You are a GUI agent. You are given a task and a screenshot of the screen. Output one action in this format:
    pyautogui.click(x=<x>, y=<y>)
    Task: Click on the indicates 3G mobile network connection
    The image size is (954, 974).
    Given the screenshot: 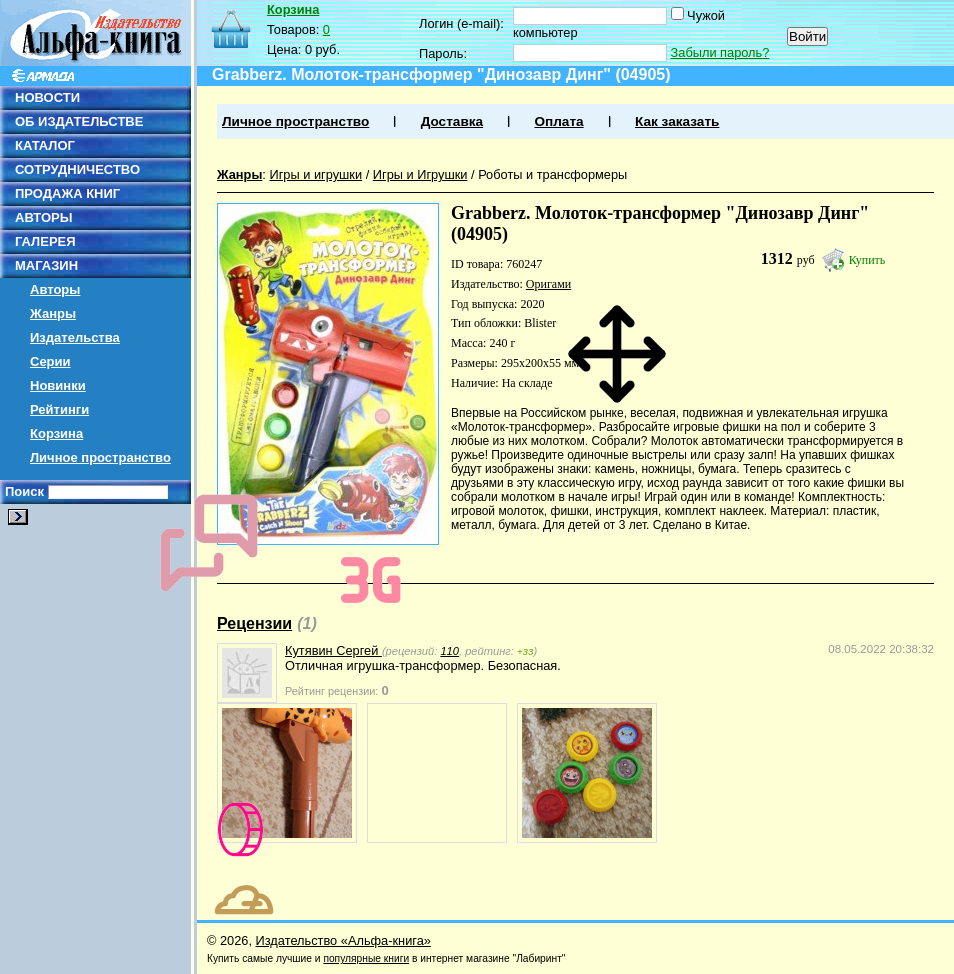 What is the action you would take?
    pyautogui.click(x=373, y=580)
    